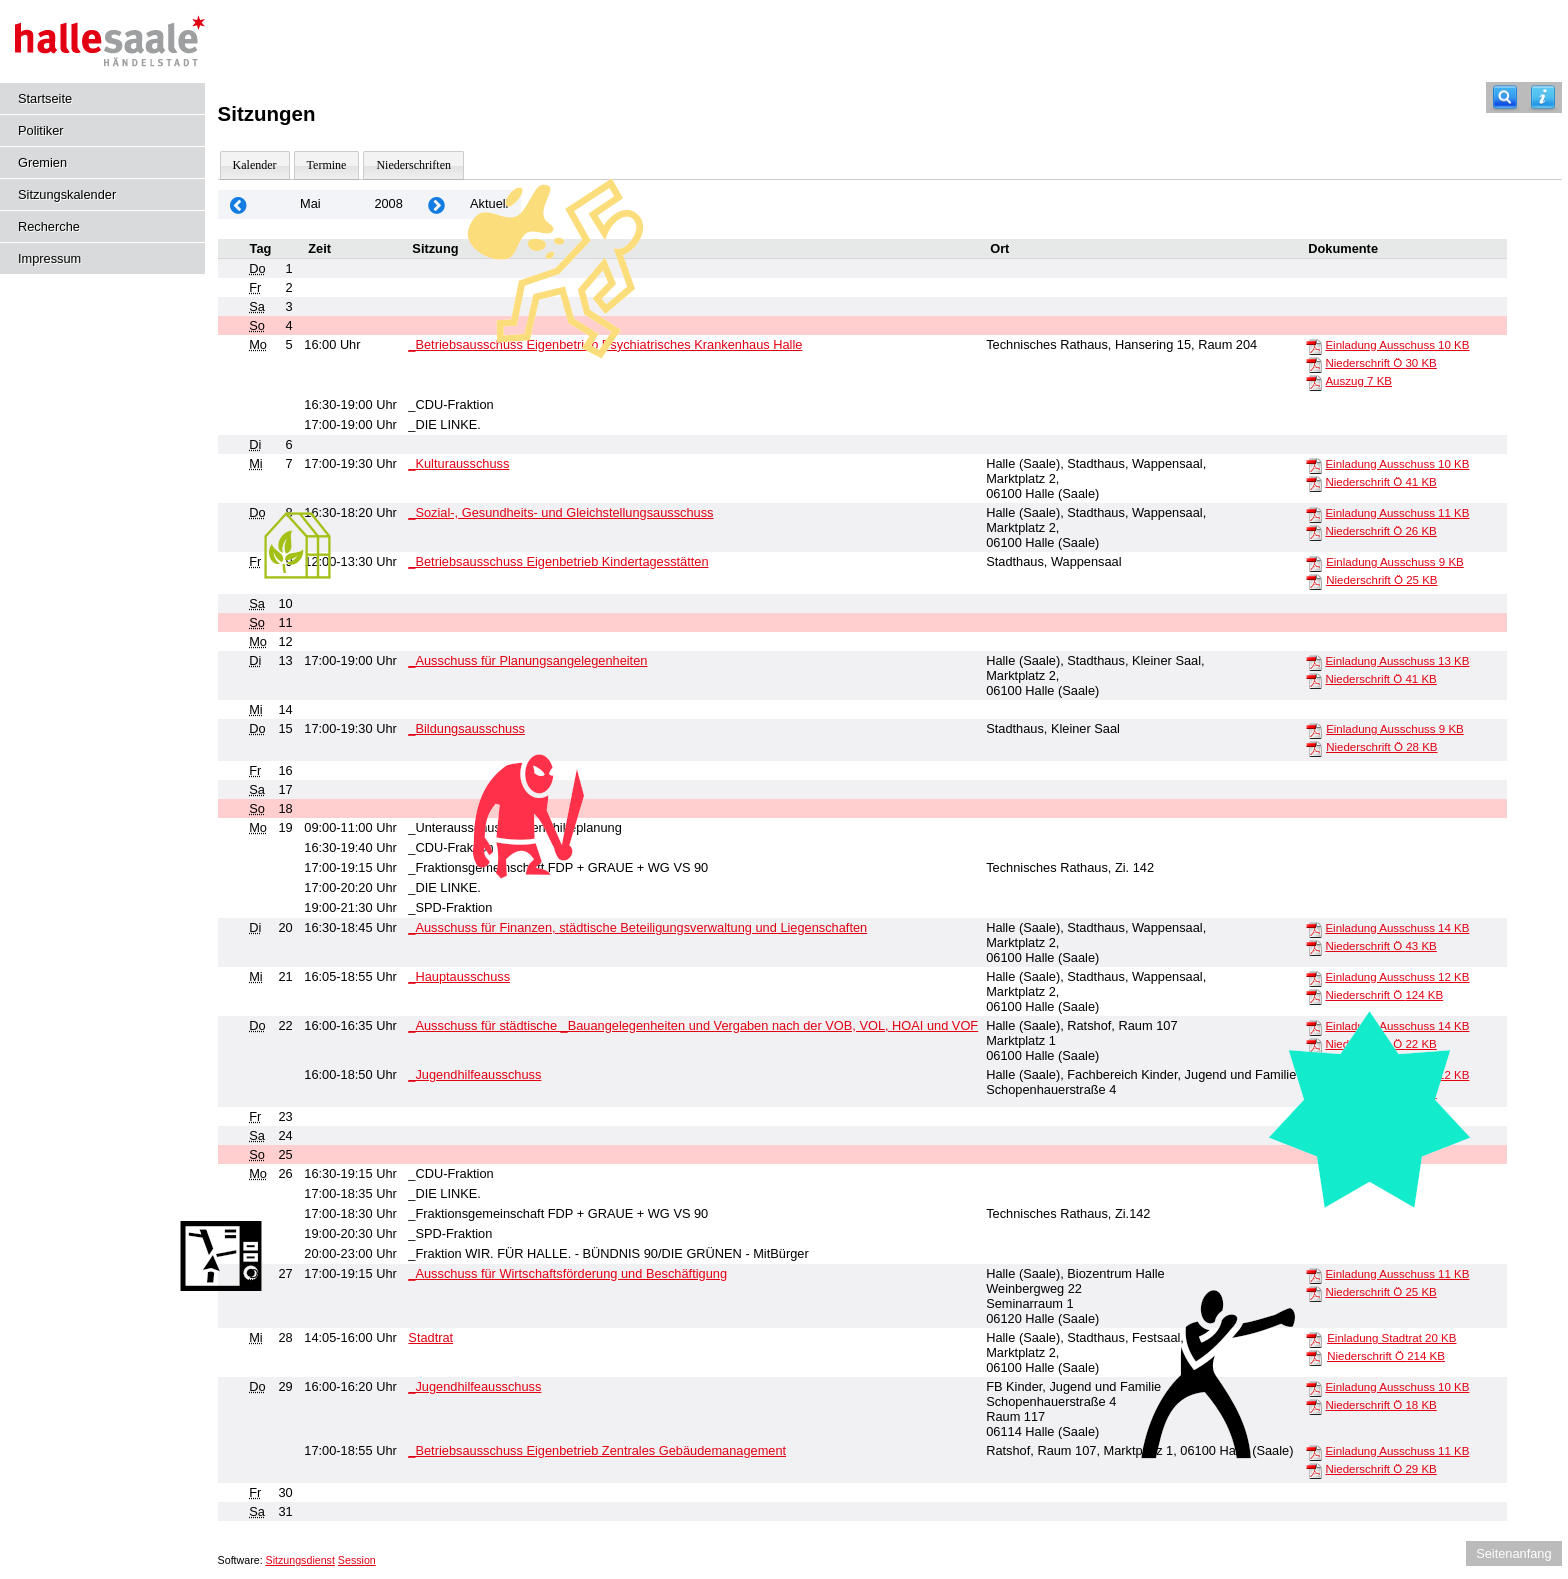  Describe the element at coordinates (1226, 1372) in the screenshot. I see `perform a punch attack in a fighting game` at that location.